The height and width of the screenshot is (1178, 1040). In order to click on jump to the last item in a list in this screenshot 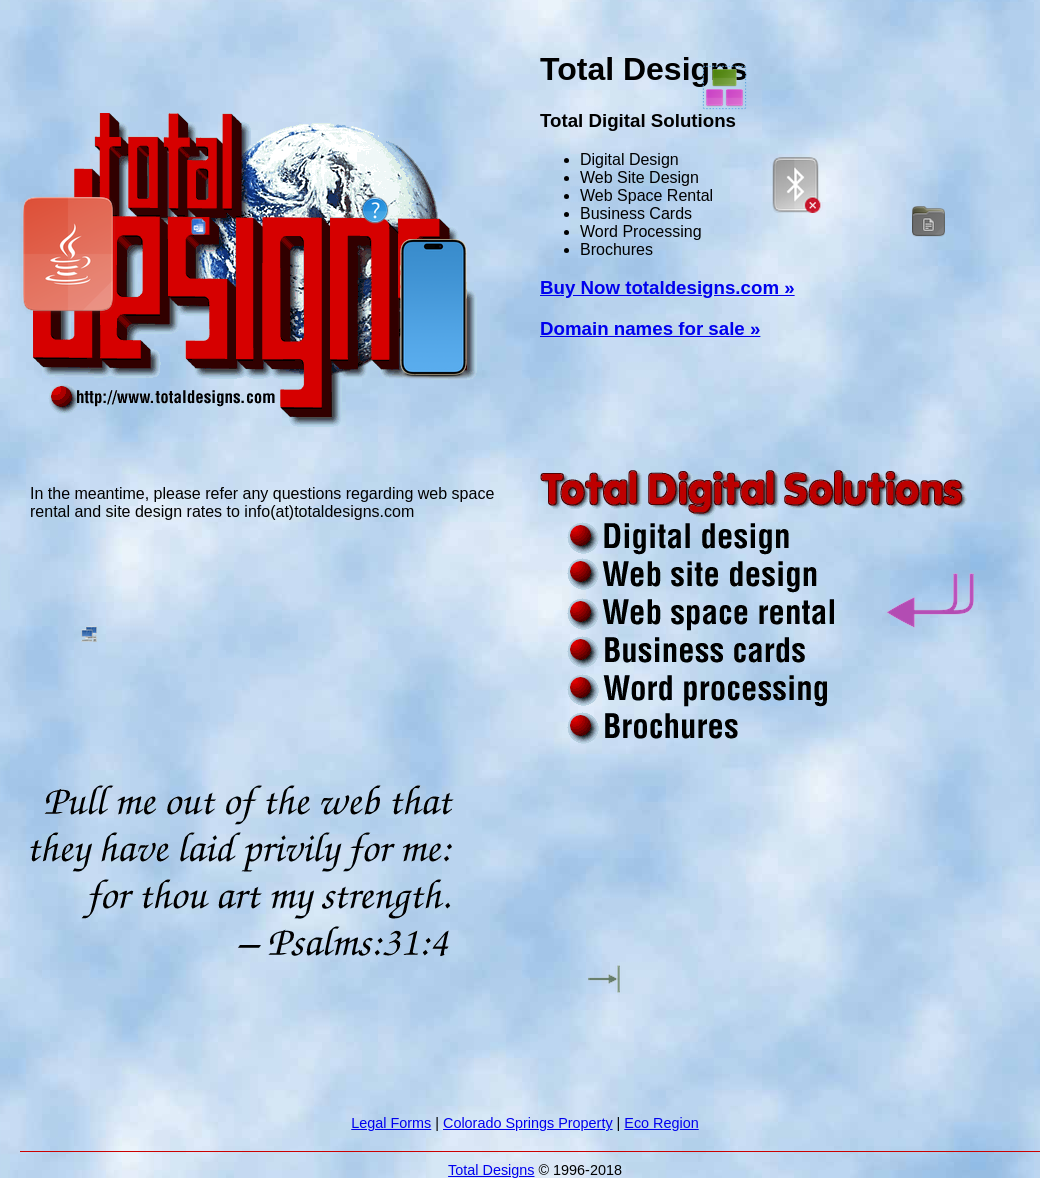, I will do `click(604, 979)`.